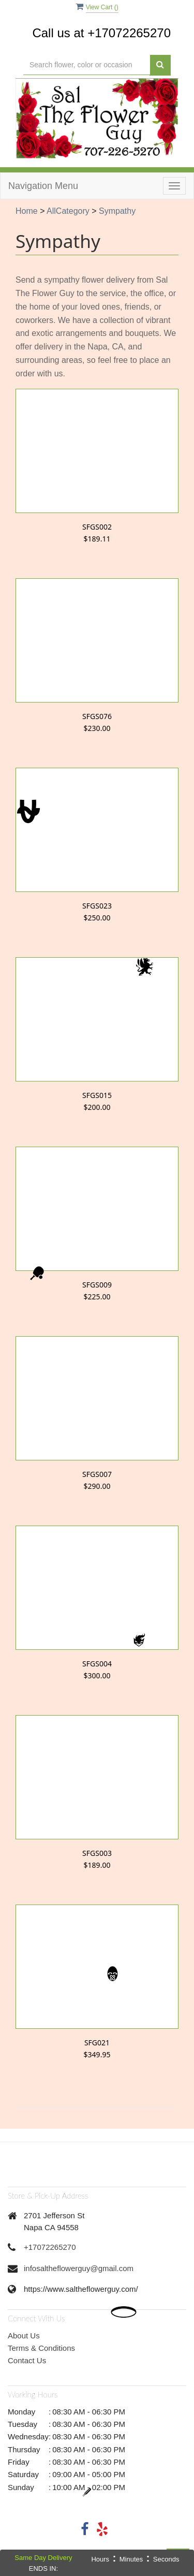 Image resolution: width=194 pixels, height=2576 pixels. What do you see at coordinates (139, 1640) in the screenshot?
I see `spirit or soul character in a game interface` at bounding box center [139, 1640].